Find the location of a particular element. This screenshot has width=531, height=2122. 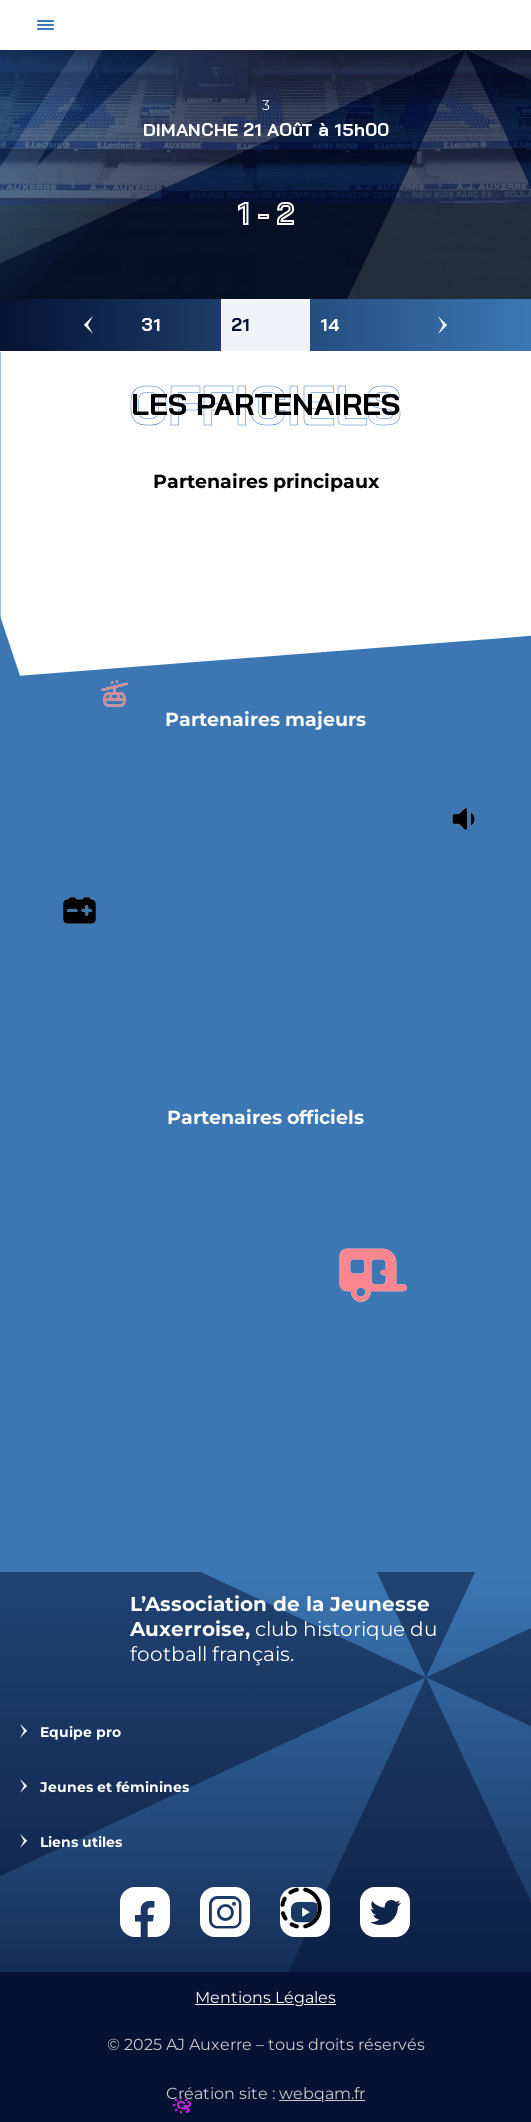

browse caravan or RV rental options is located at coordinates (371, 1273).